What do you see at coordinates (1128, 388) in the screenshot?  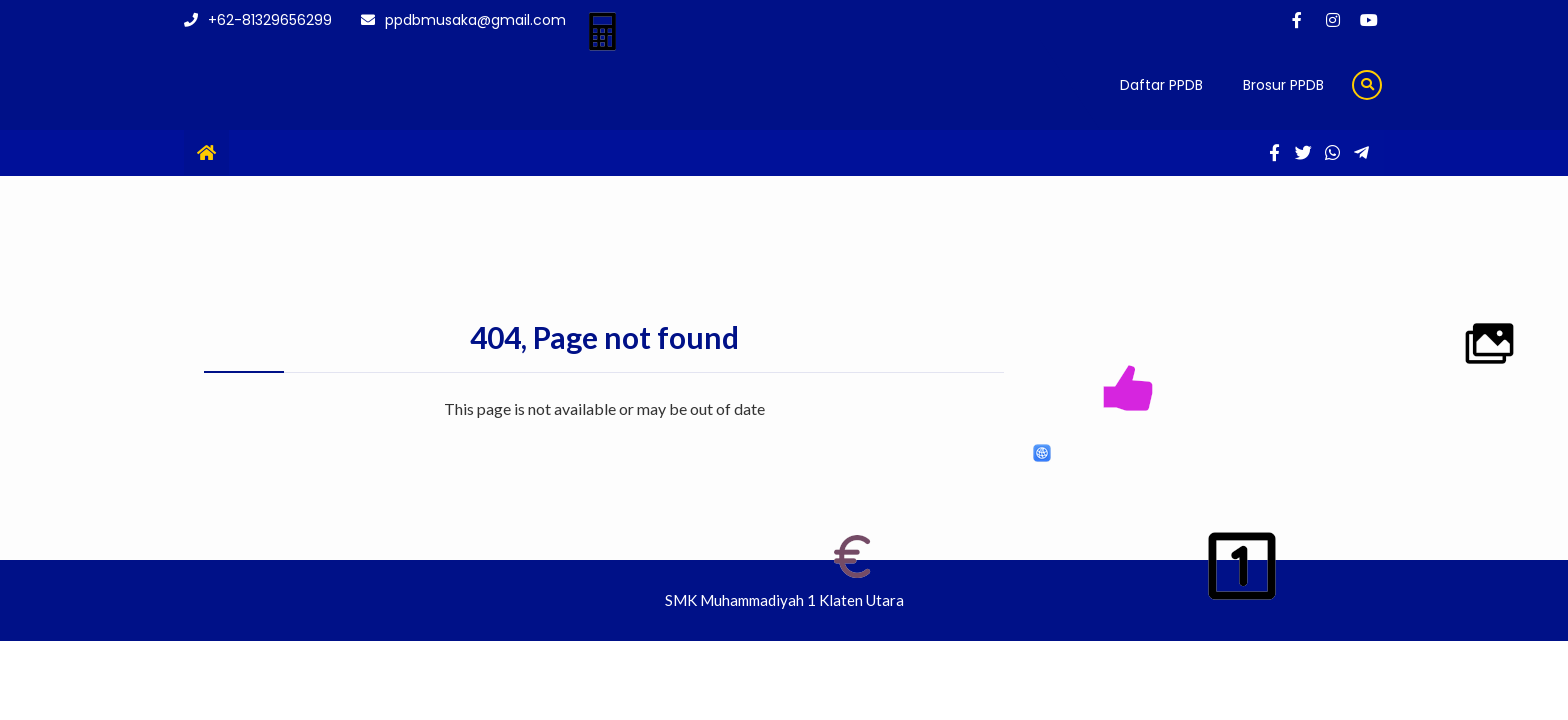 I see `like or upvote content` at bounding box center [1128, 388].